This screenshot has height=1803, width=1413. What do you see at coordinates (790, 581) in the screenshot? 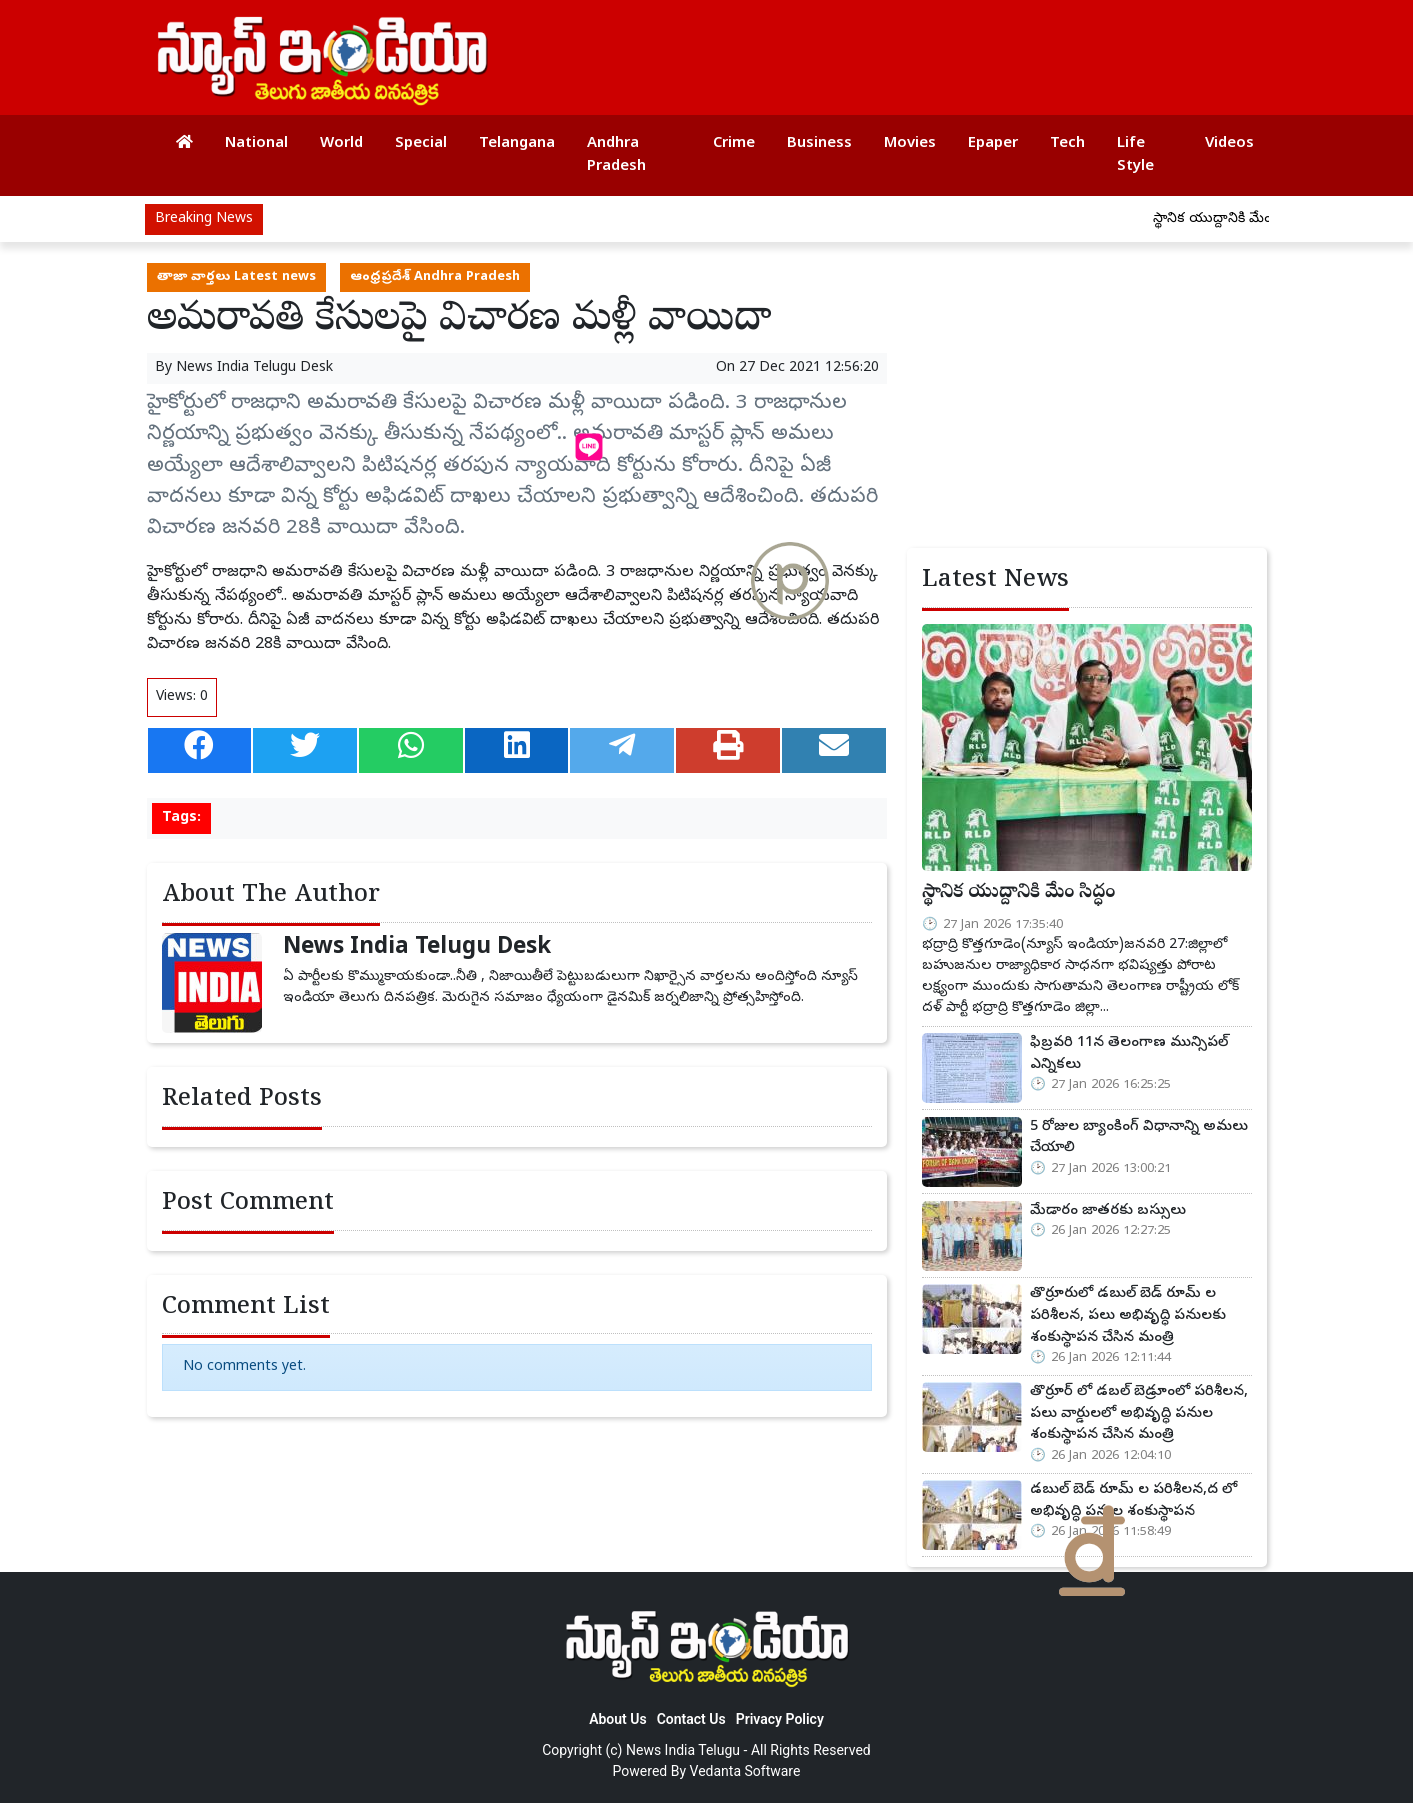
I see `planet logo` at bounding box center [790, 581].